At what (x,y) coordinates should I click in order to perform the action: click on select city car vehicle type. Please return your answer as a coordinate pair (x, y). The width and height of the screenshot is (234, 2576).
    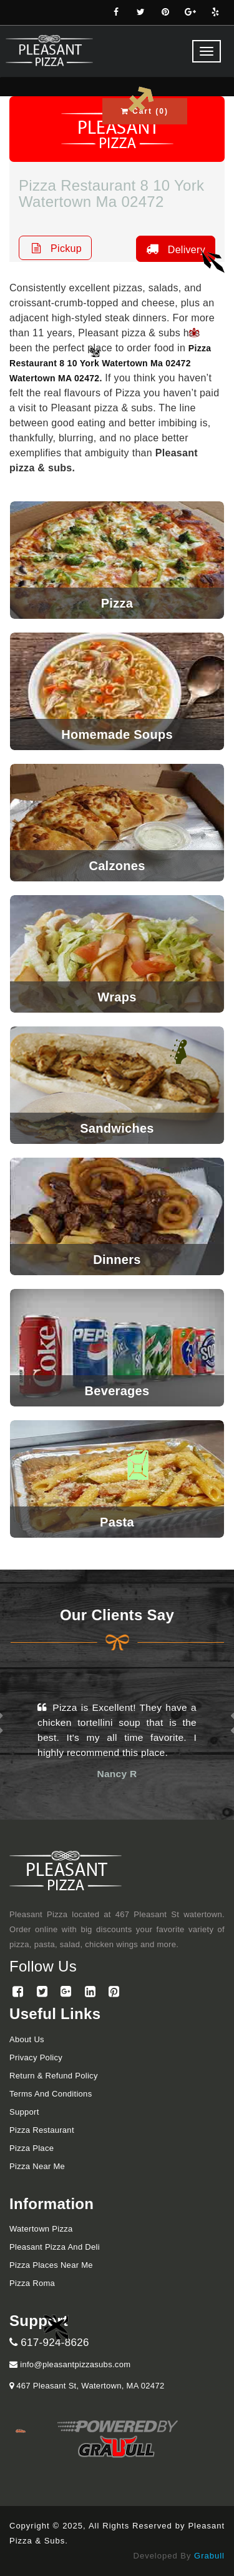
    Looking at the image, I should click on (21, 2431).